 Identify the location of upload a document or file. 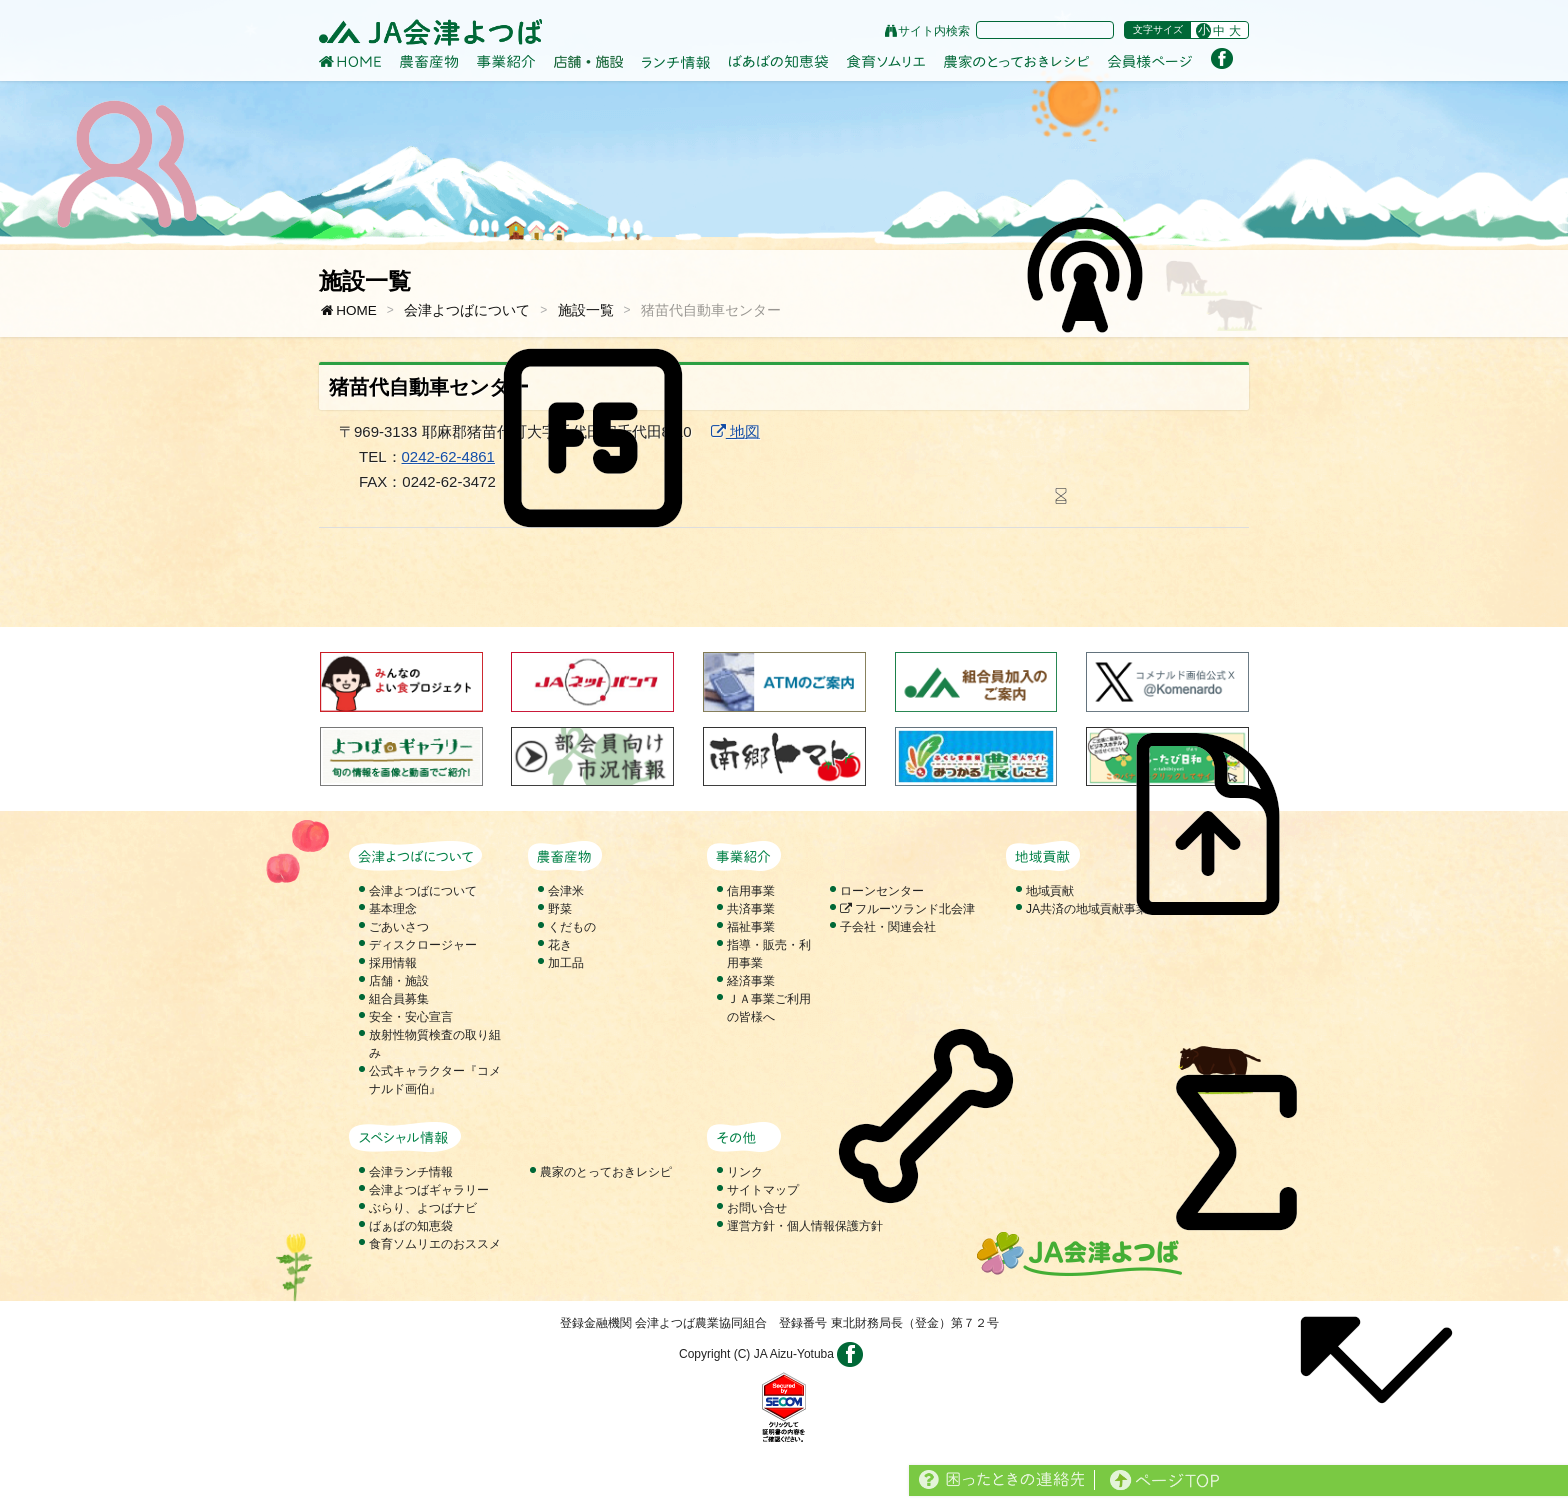
(1208, 824).